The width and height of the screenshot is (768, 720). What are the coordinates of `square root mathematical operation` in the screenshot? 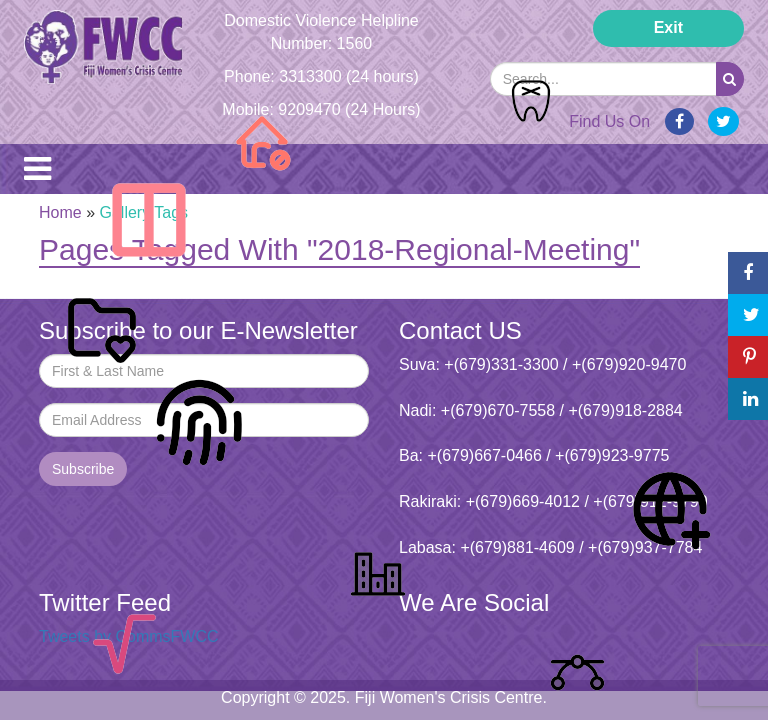 It's located at (124, 642).